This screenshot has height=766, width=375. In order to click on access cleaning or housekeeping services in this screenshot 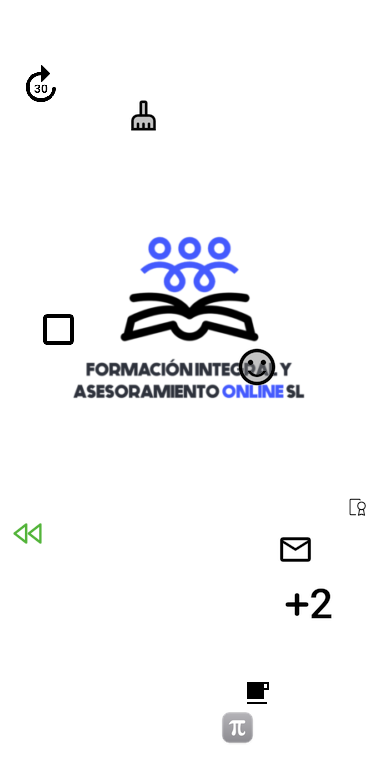, I will do `click(143, 115)`.